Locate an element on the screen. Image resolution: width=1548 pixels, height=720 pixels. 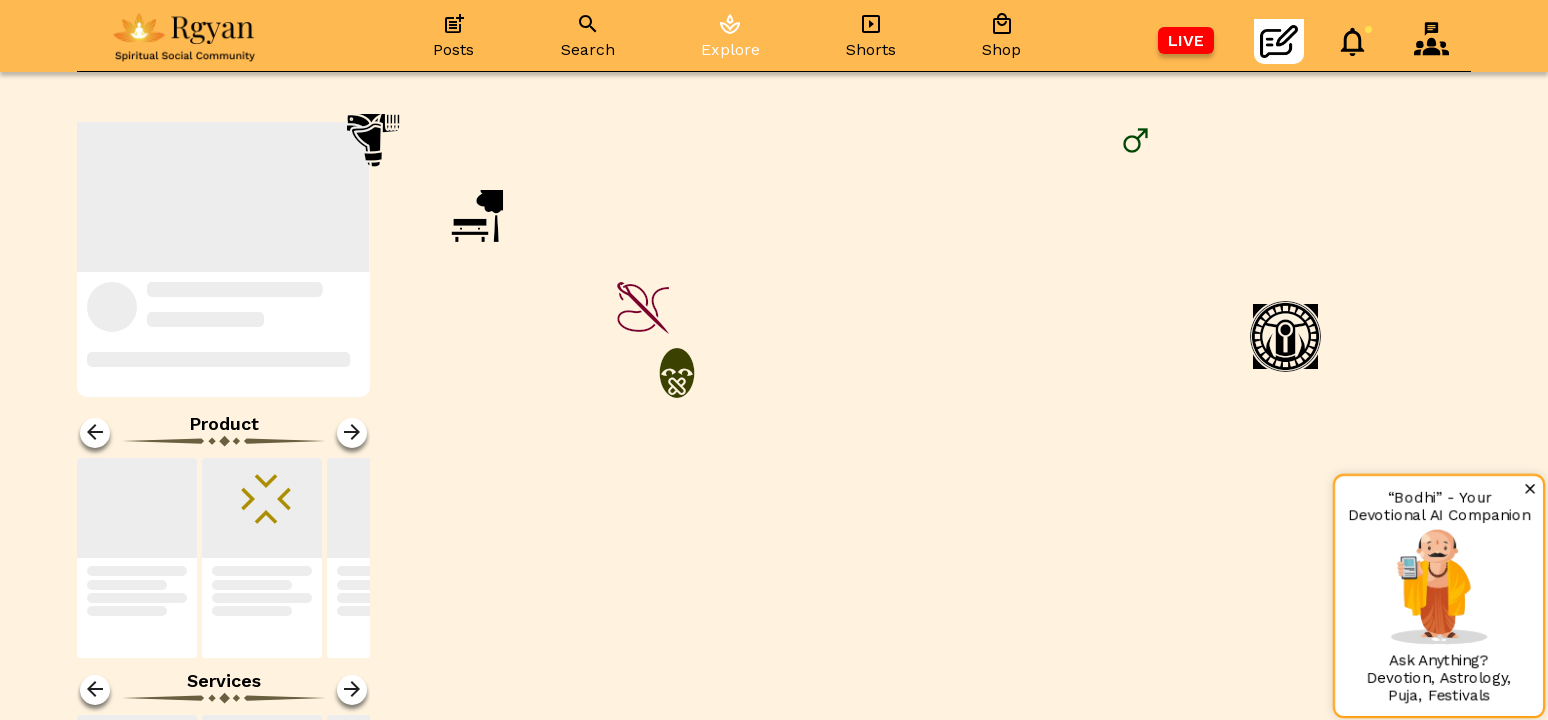
equip or access holster item in game inventory is located at coordinates (373, 140).